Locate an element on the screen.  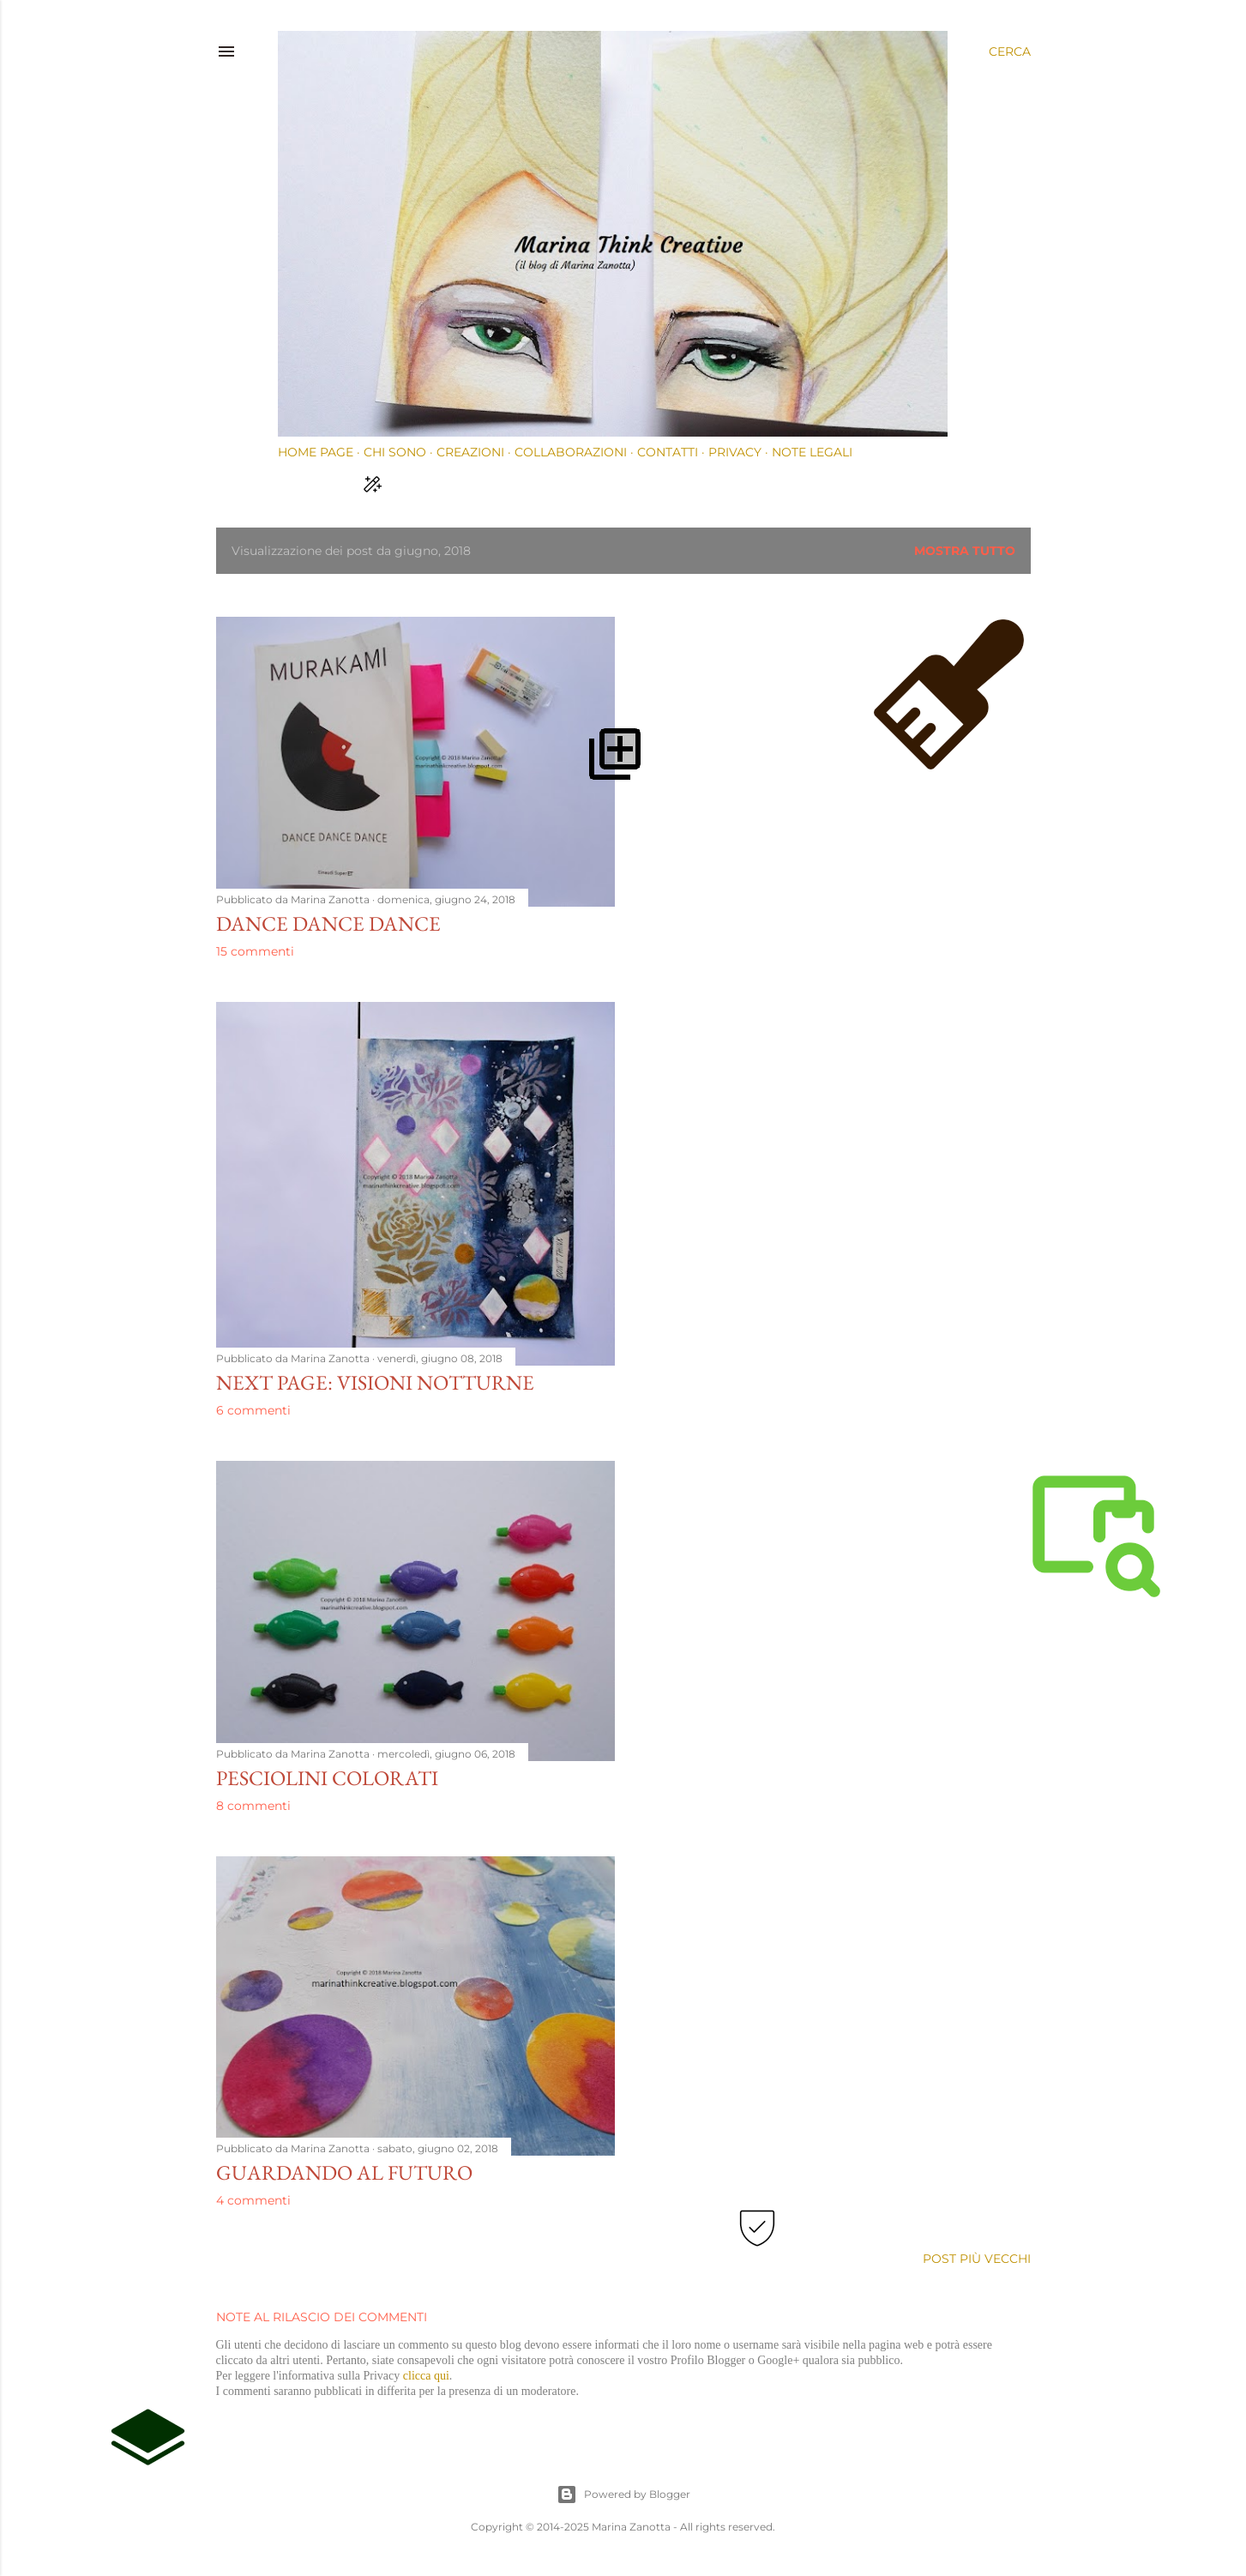
indicates verified or secure status is located at coordinates (757, 2226).